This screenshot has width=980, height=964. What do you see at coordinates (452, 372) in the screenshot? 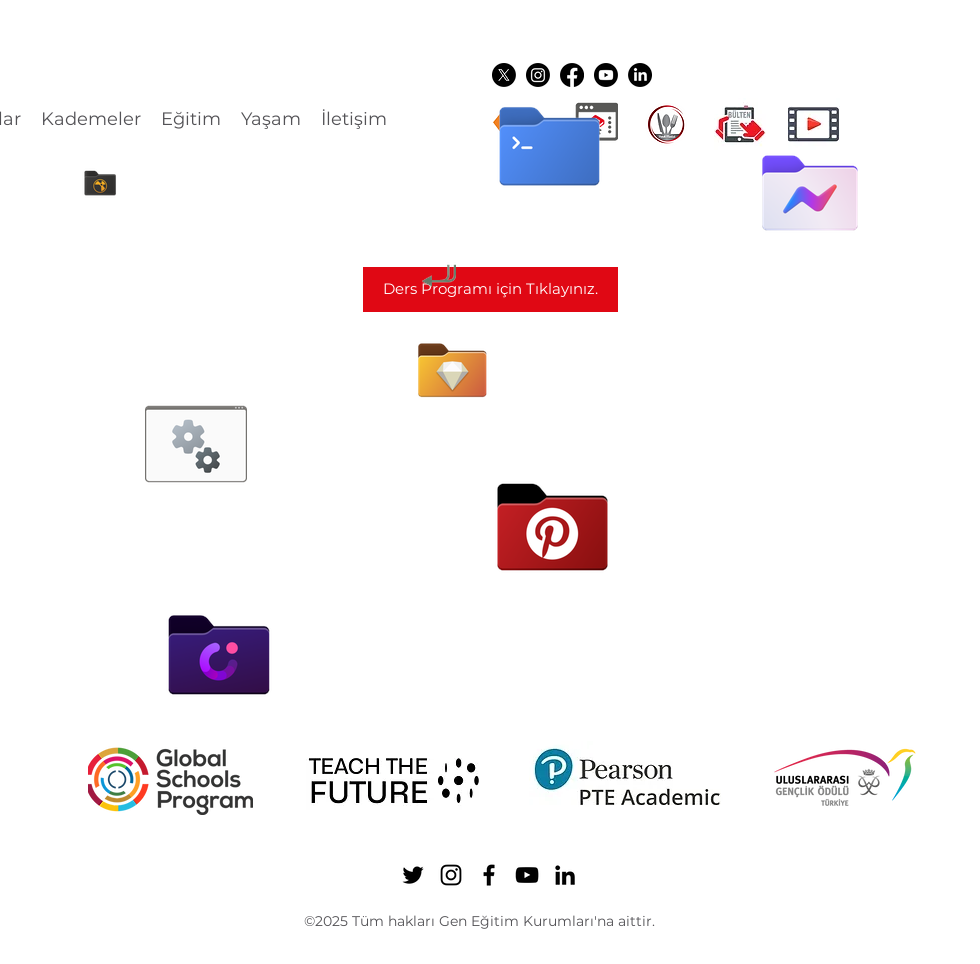
I see `open sketch app project files` at bounding box center [452, 372].